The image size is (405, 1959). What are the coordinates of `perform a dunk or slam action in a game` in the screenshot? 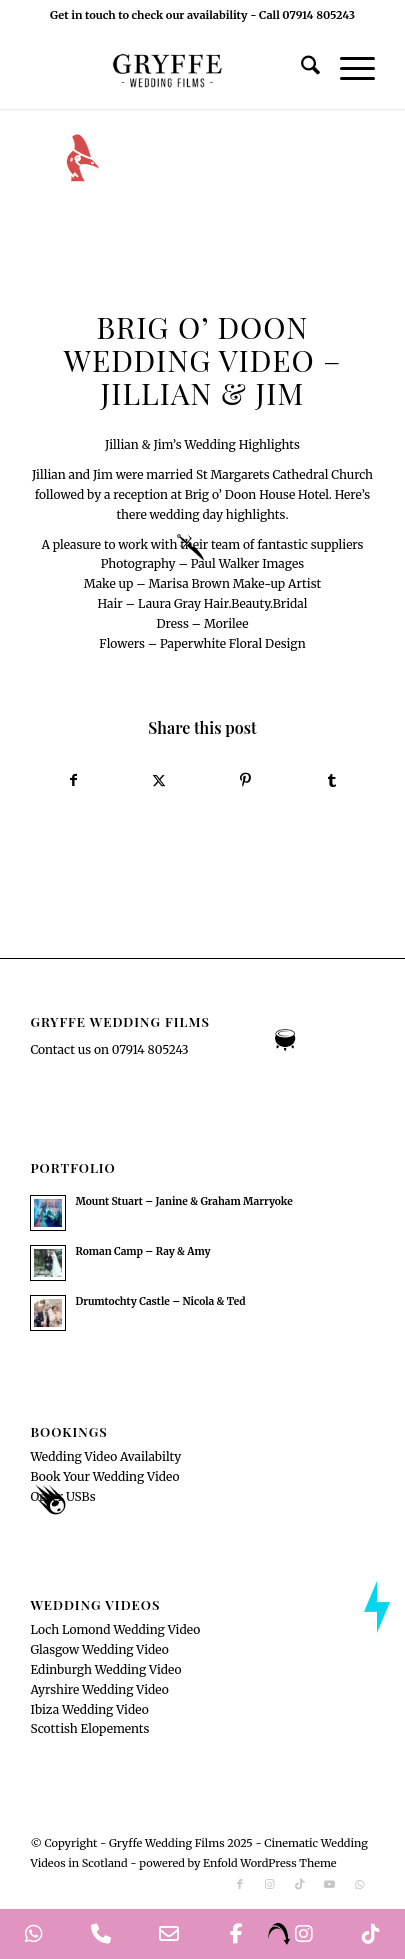 It's located at (279, 1934).